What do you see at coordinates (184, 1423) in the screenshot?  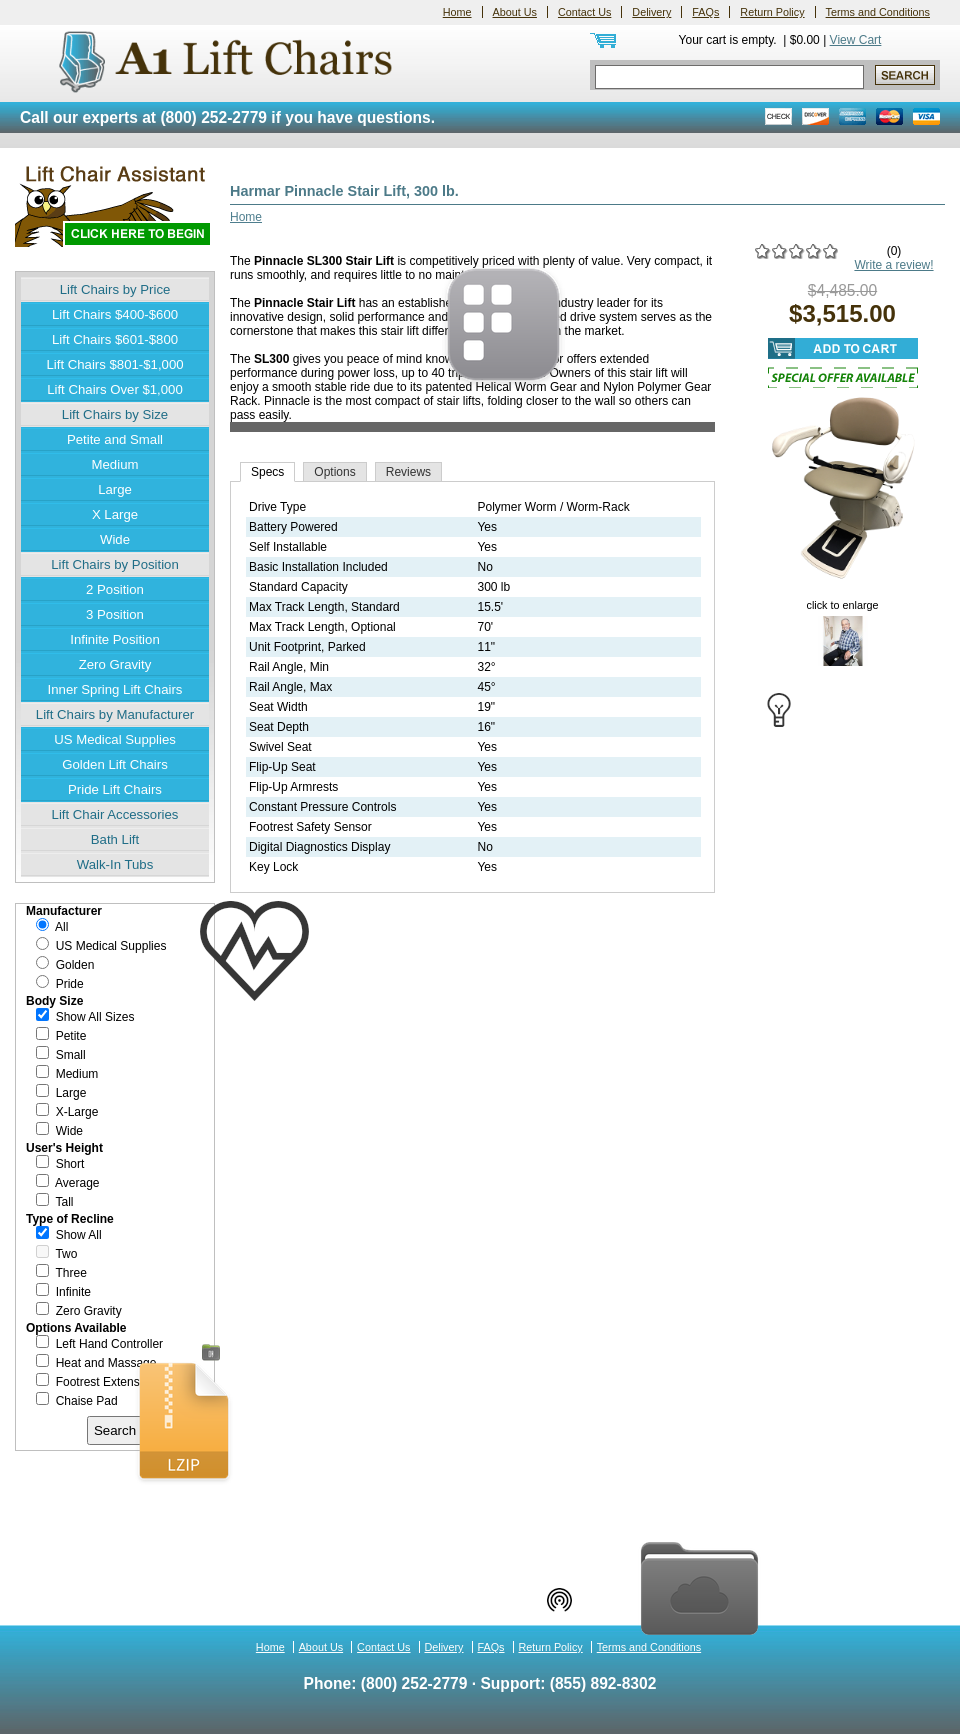 I see `an lzip compressed archive file` at bounding box center [184, 1423].